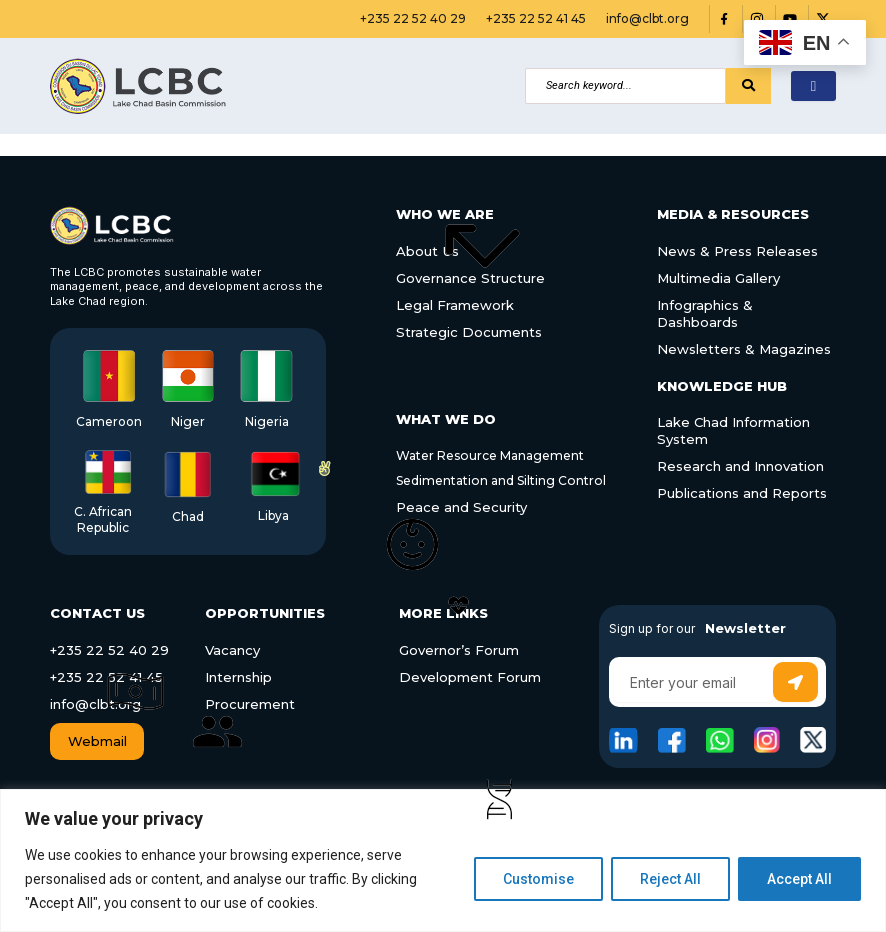  What do you see at coordinates (217, 731) in the screenshot?
I see `view group members` at bounding box center [217, 731].